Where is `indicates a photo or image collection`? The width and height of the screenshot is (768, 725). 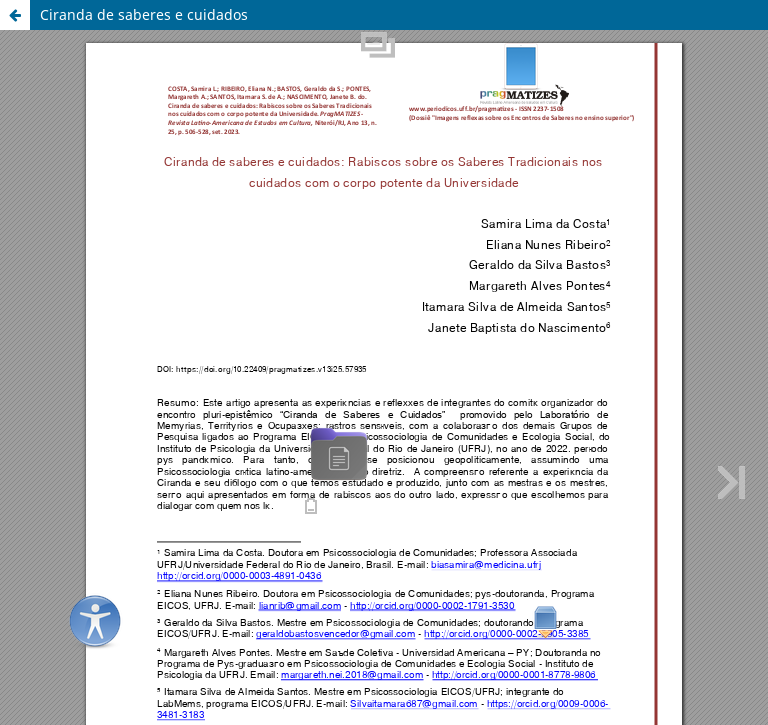 indicates a photo or image collection is located at coordinates (378, 45).